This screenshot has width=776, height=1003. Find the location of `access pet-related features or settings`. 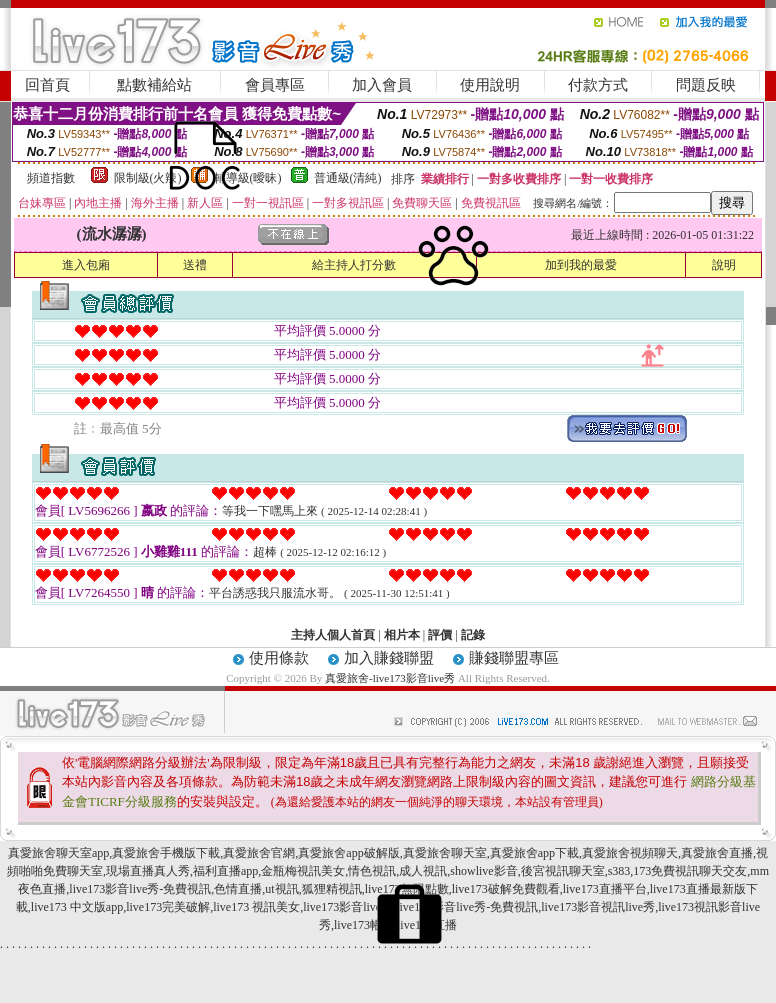

access pet-related features or settings is located at coordinates (453, 255).